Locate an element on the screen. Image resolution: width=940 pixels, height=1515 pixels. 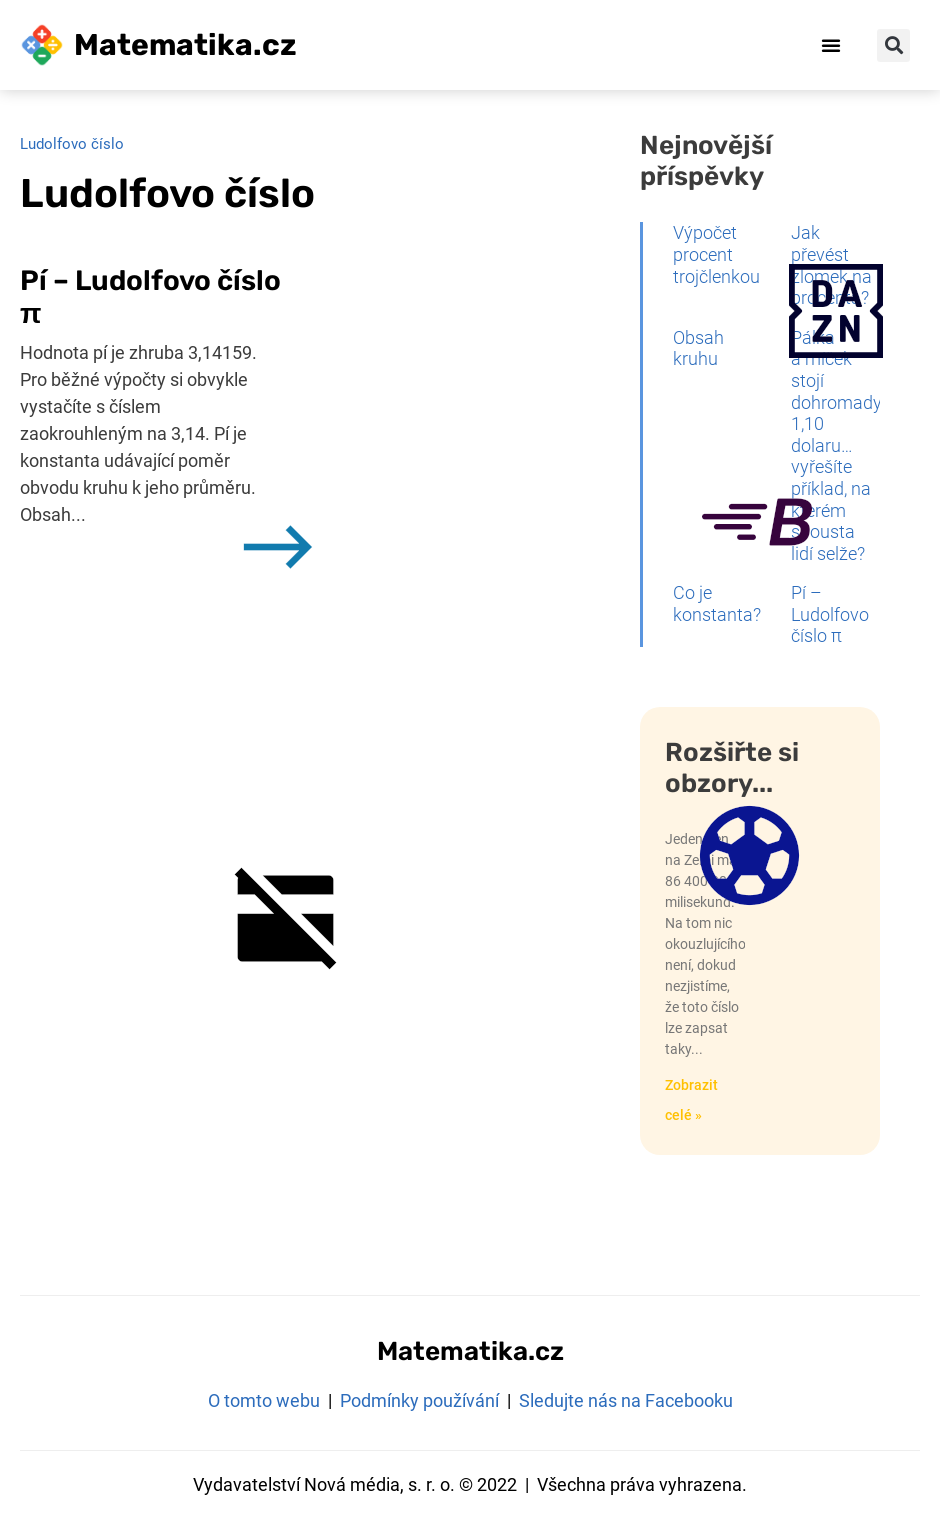
navigate to the next page or step is located at coordinates (278, 547).